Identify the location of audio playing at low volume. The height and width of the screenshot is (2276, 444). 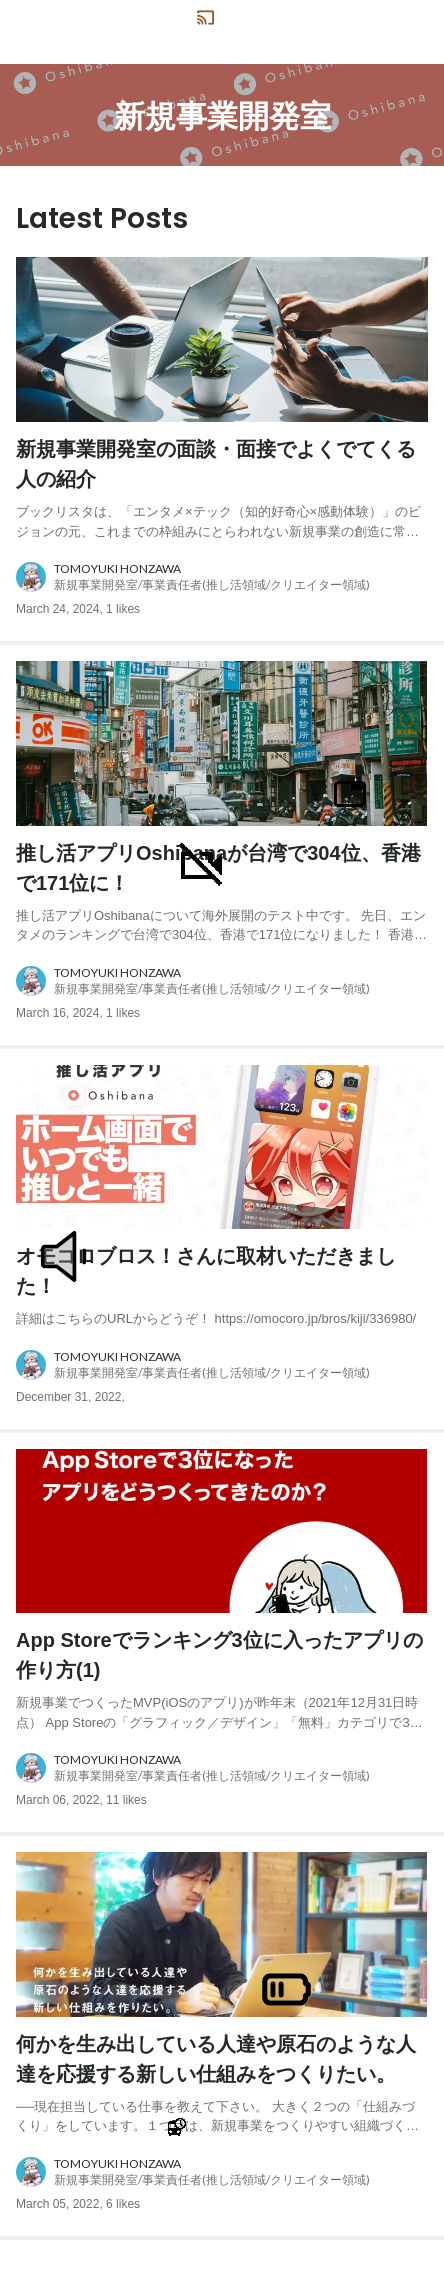
(66, 1256).